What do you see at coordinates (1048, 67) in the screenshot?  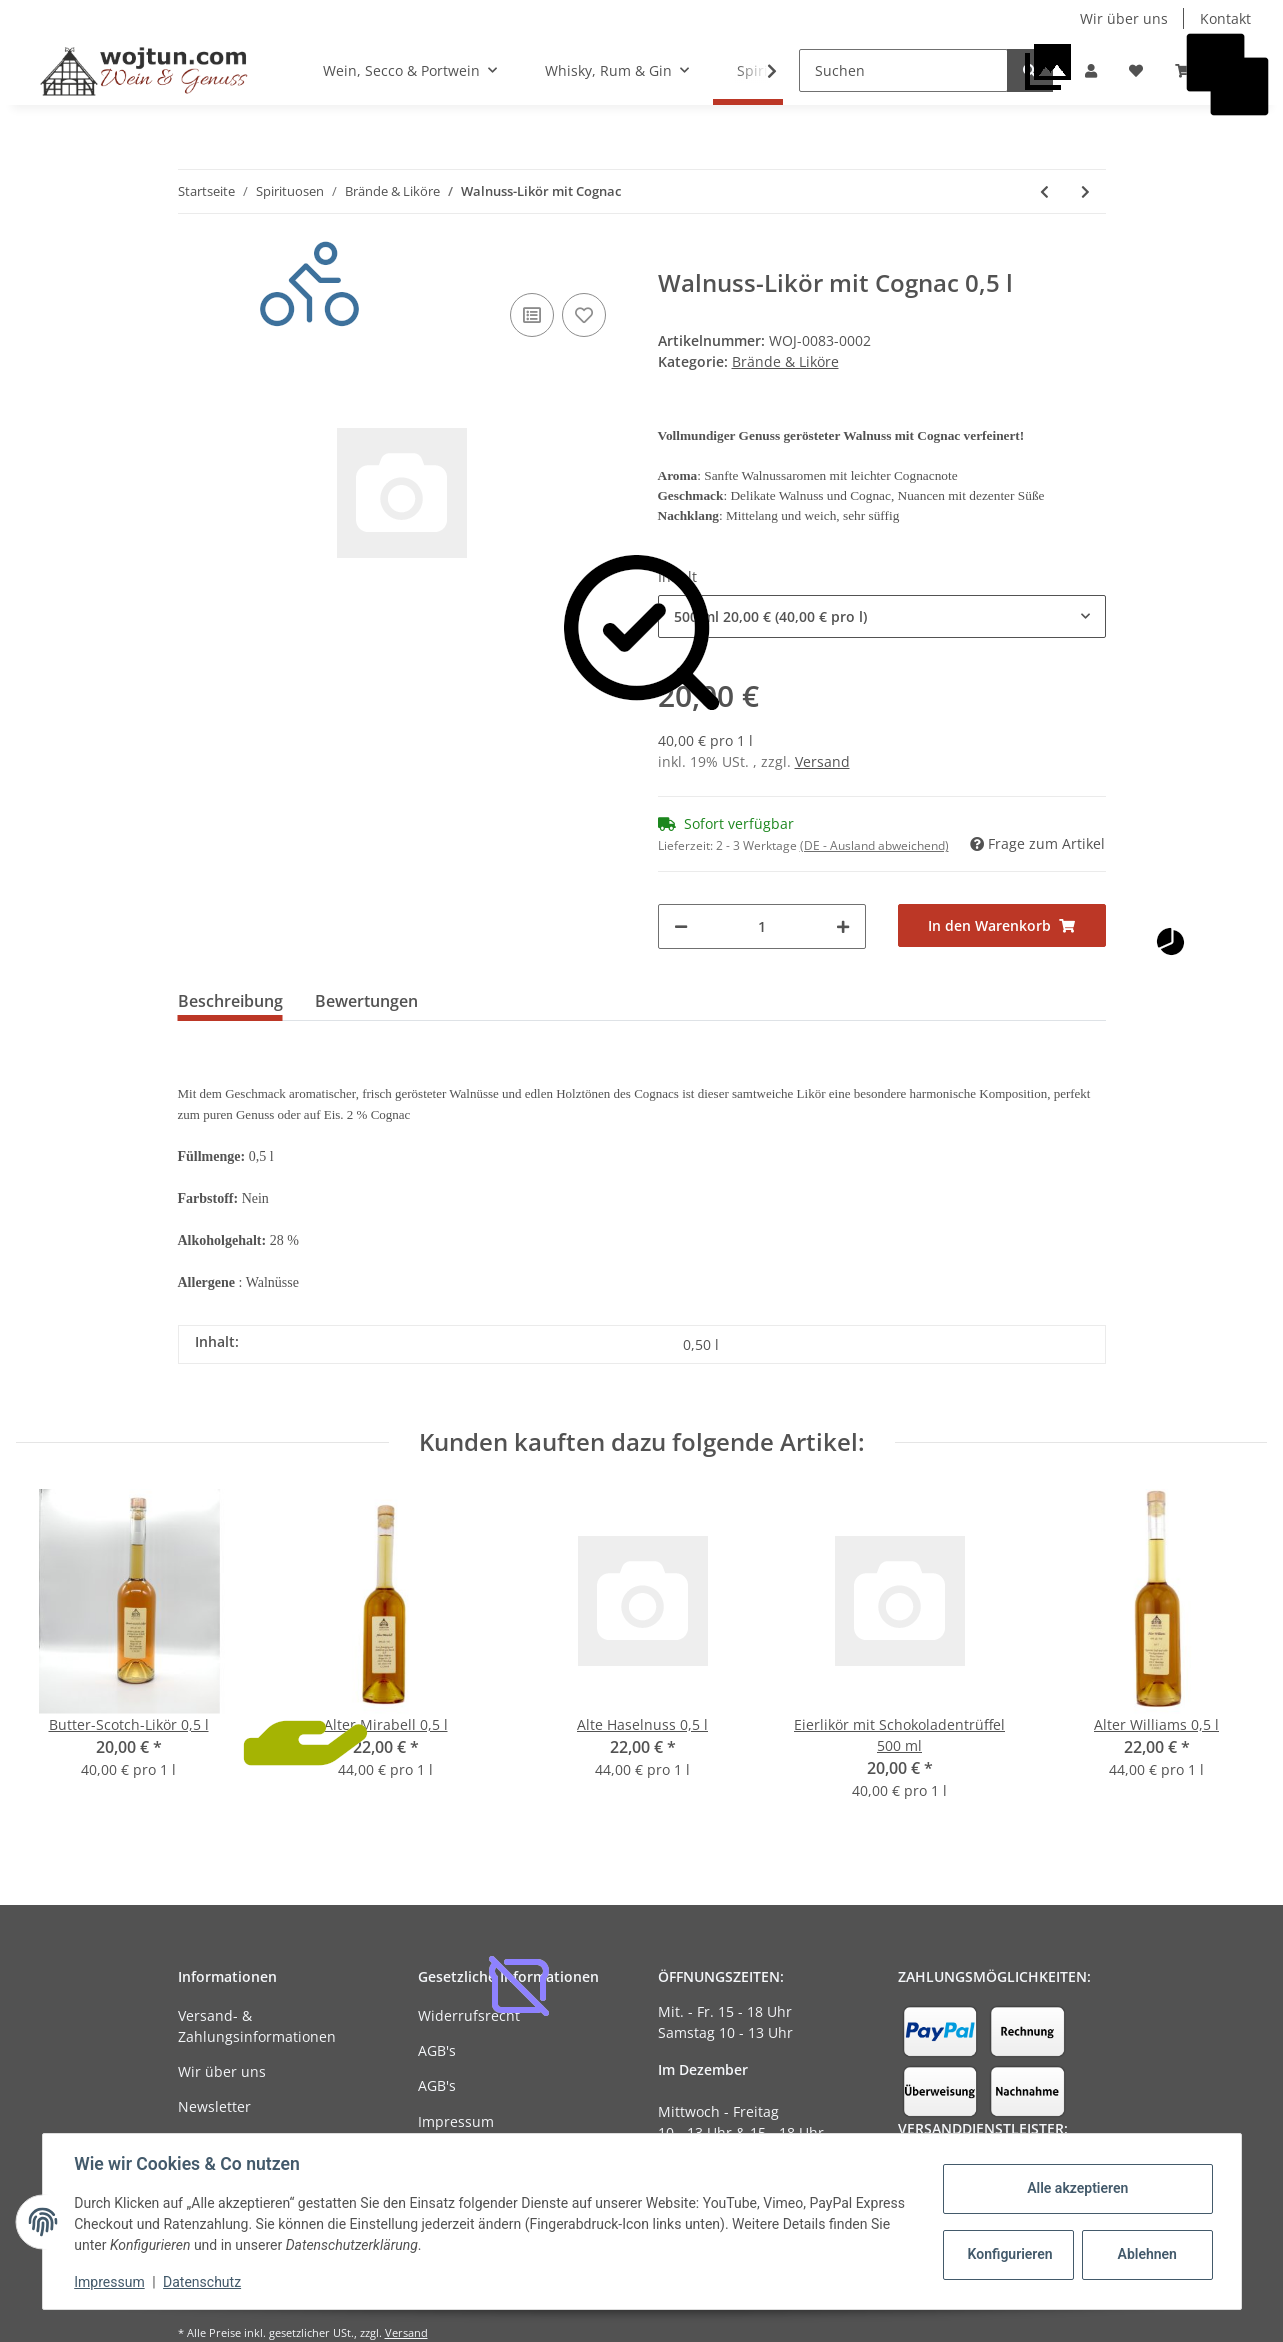 I see `access your photo library` at bounding box center [1048, 67].